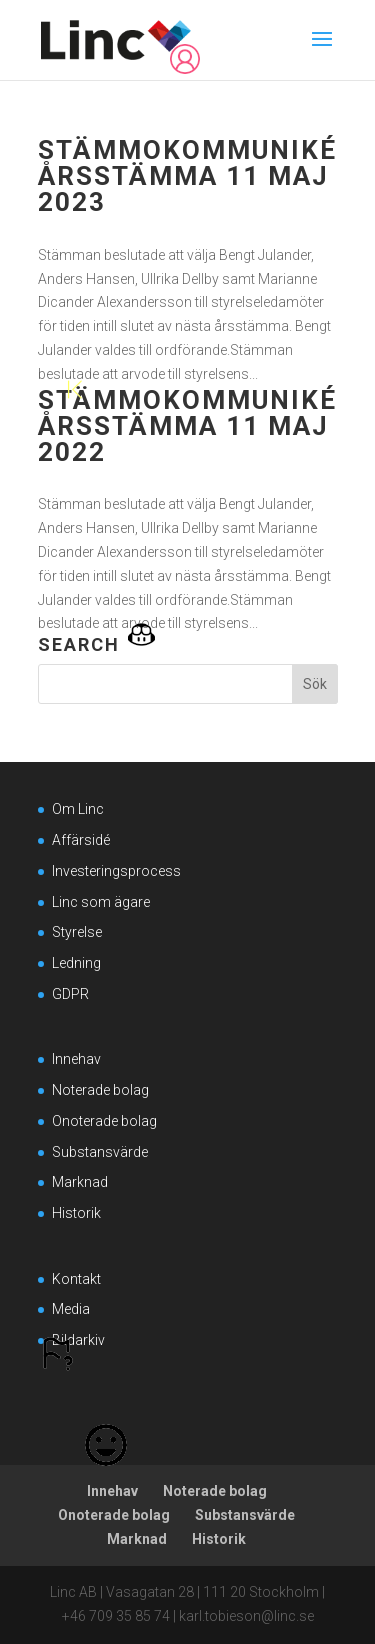 This screenshot has width=375, height=1644. I want to click on flag content as questionable or uncertain, so click(56, 1352).